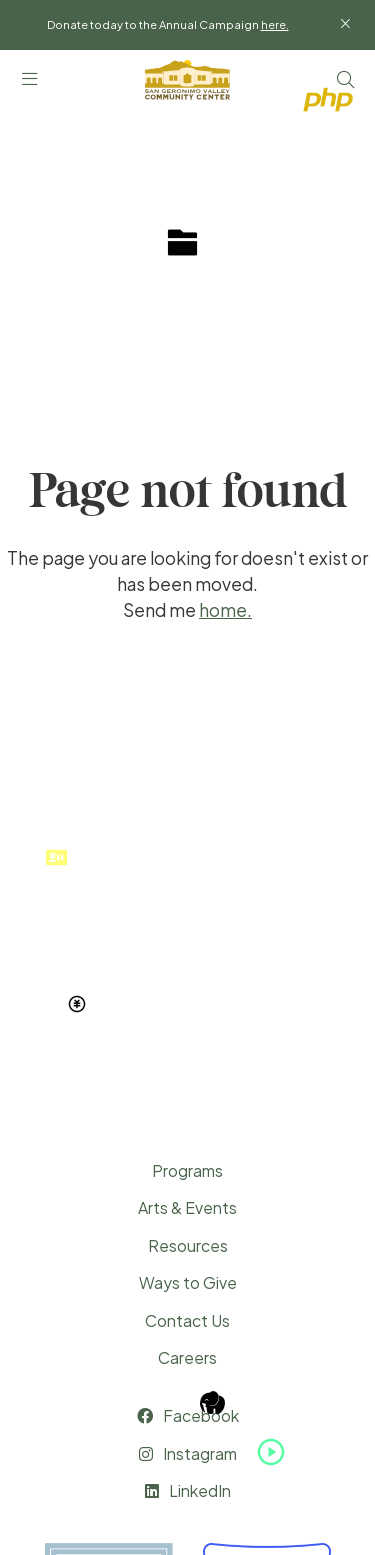  What do you see at coordinates (271, 1452) in the screenshot?
I see `play media or video content` at bounding box center [271, 1452].